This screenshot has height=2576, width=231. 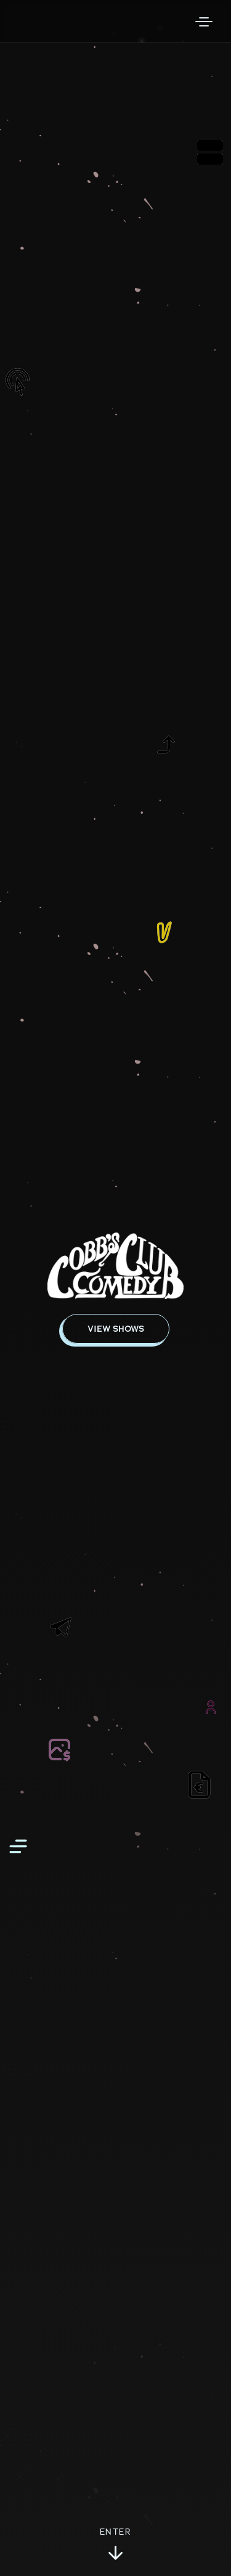 What do you see at coordinates (18, 1846) in the screenshot?
I see `open navigation menu` at bounding box center [18, 1846].